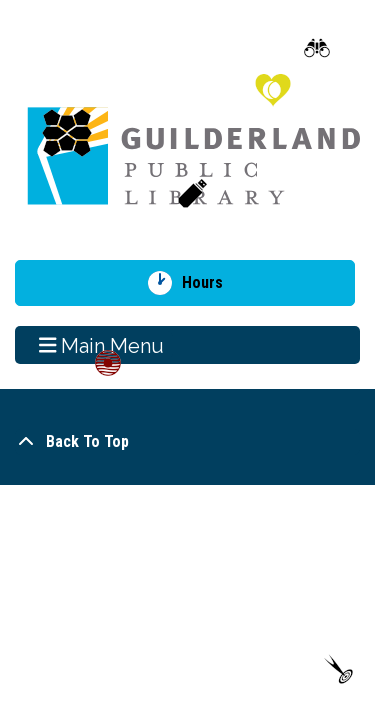 Image resolution: width=375 pixels, height=720 pixels. Describe the element at coordinates (338, 669) in the screenshot. I see `indicates accurate shot or precision achieved` at that location.